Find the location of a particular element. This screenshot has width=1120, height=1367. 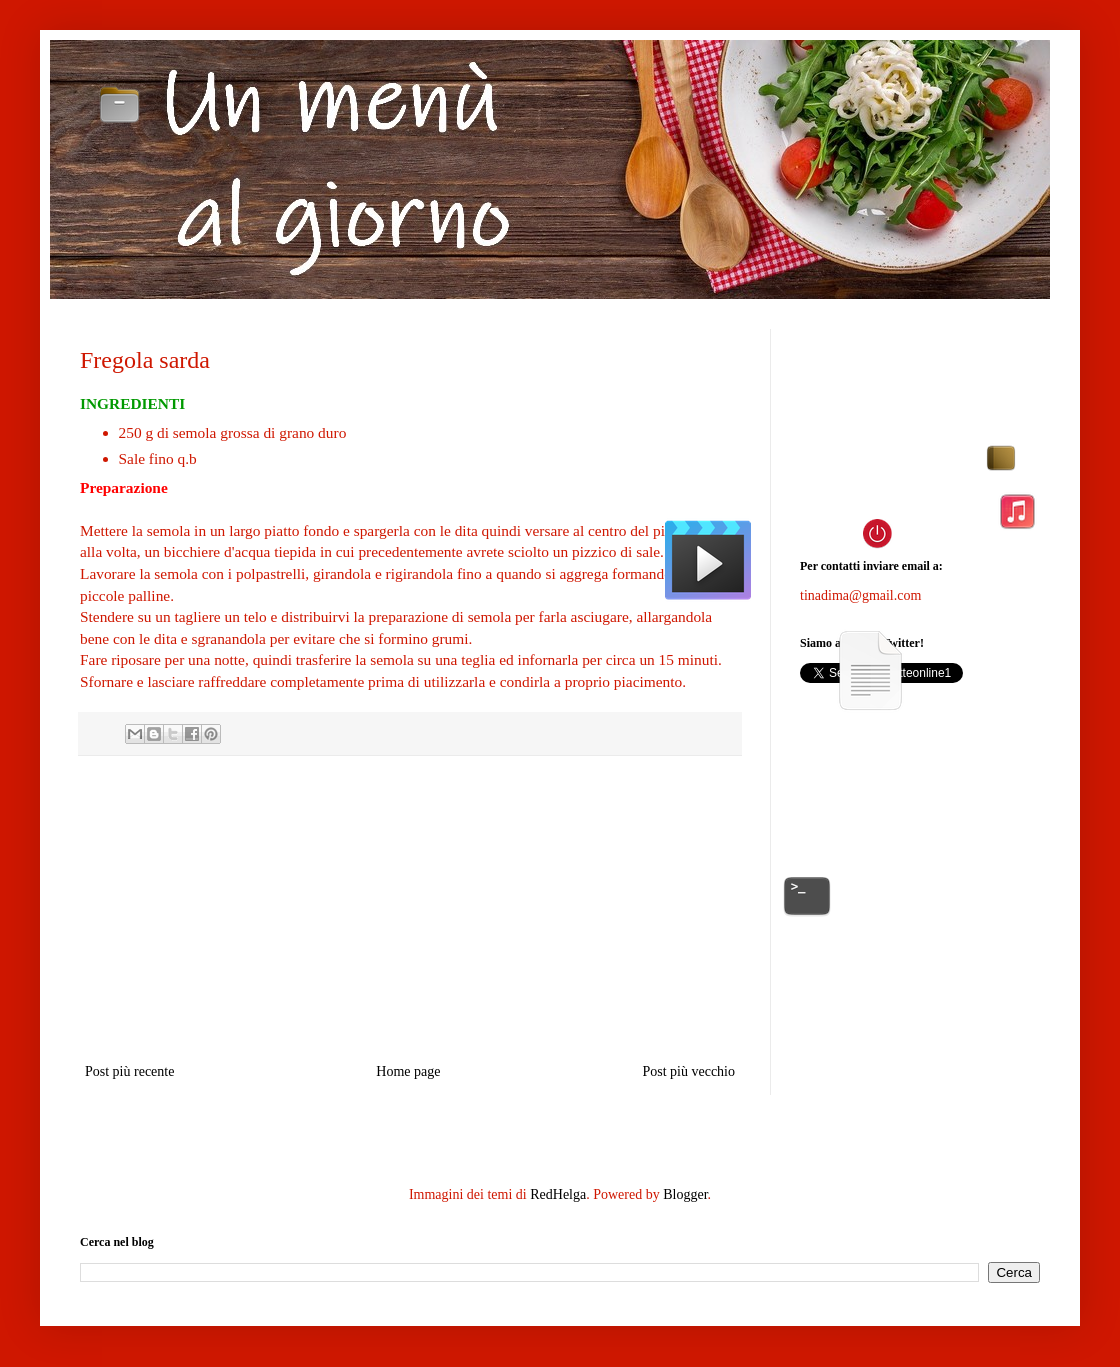

open a plain text file is located at coordinates (870, 670).